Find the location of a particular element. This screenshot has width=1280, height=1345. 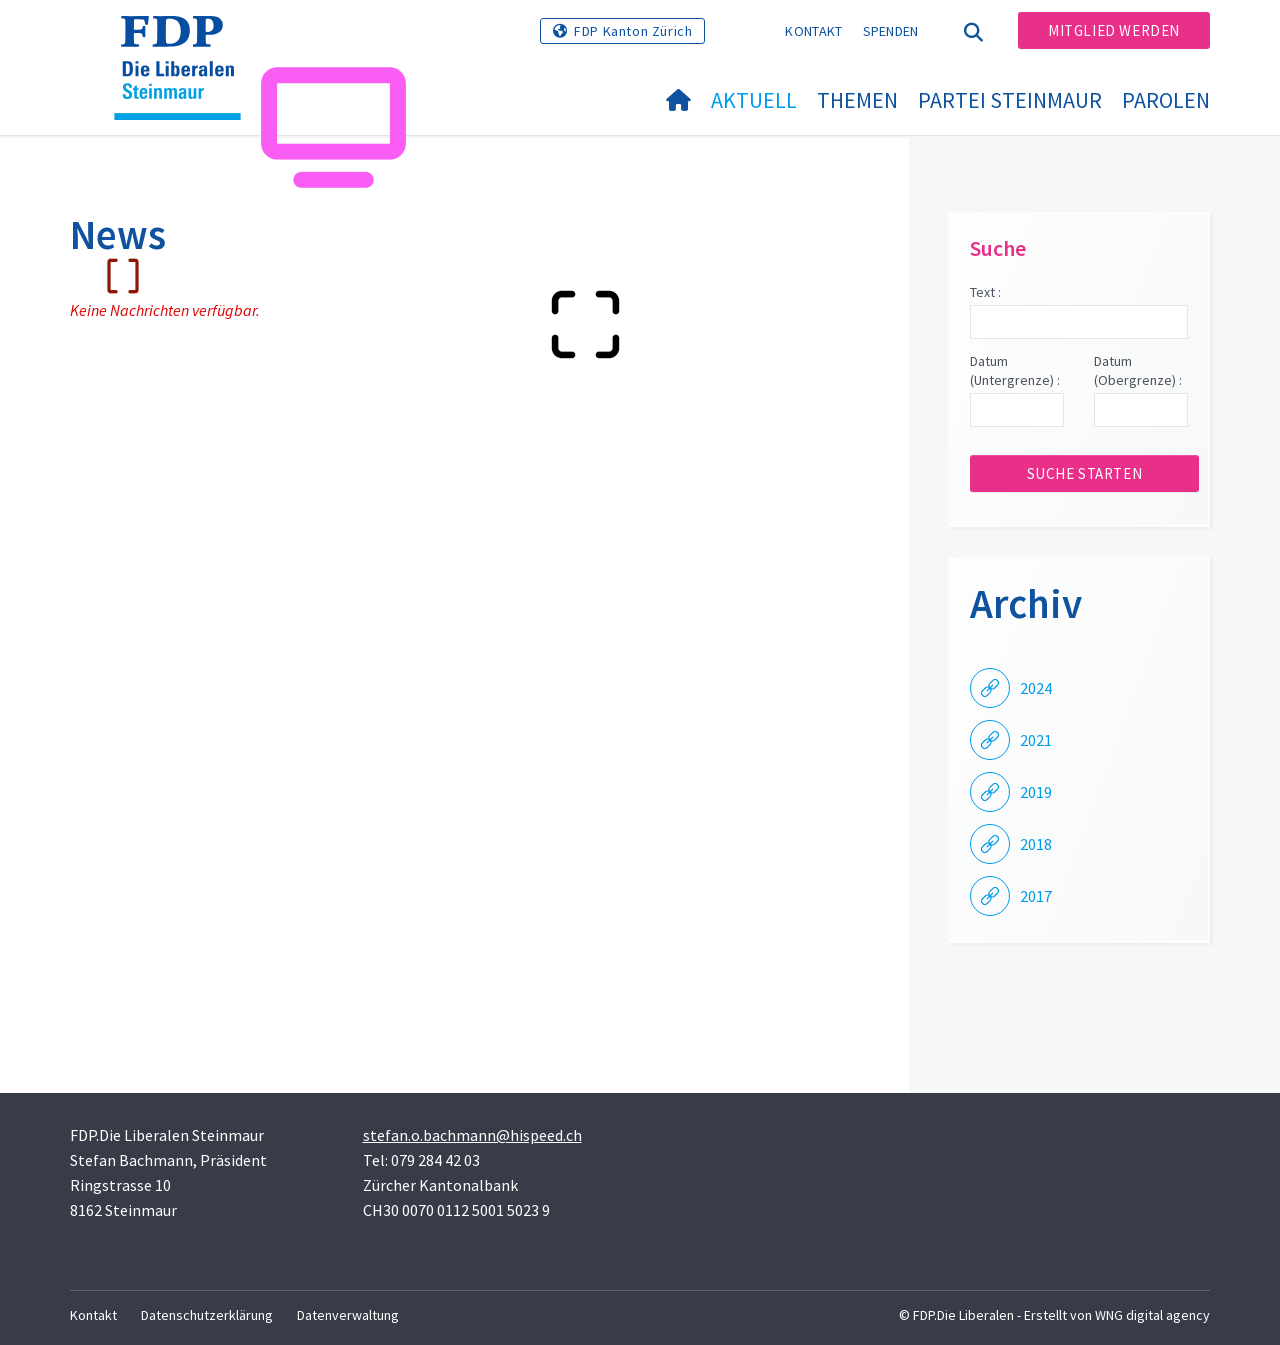

access TV or video streaming is located at coordinates (333, 123).